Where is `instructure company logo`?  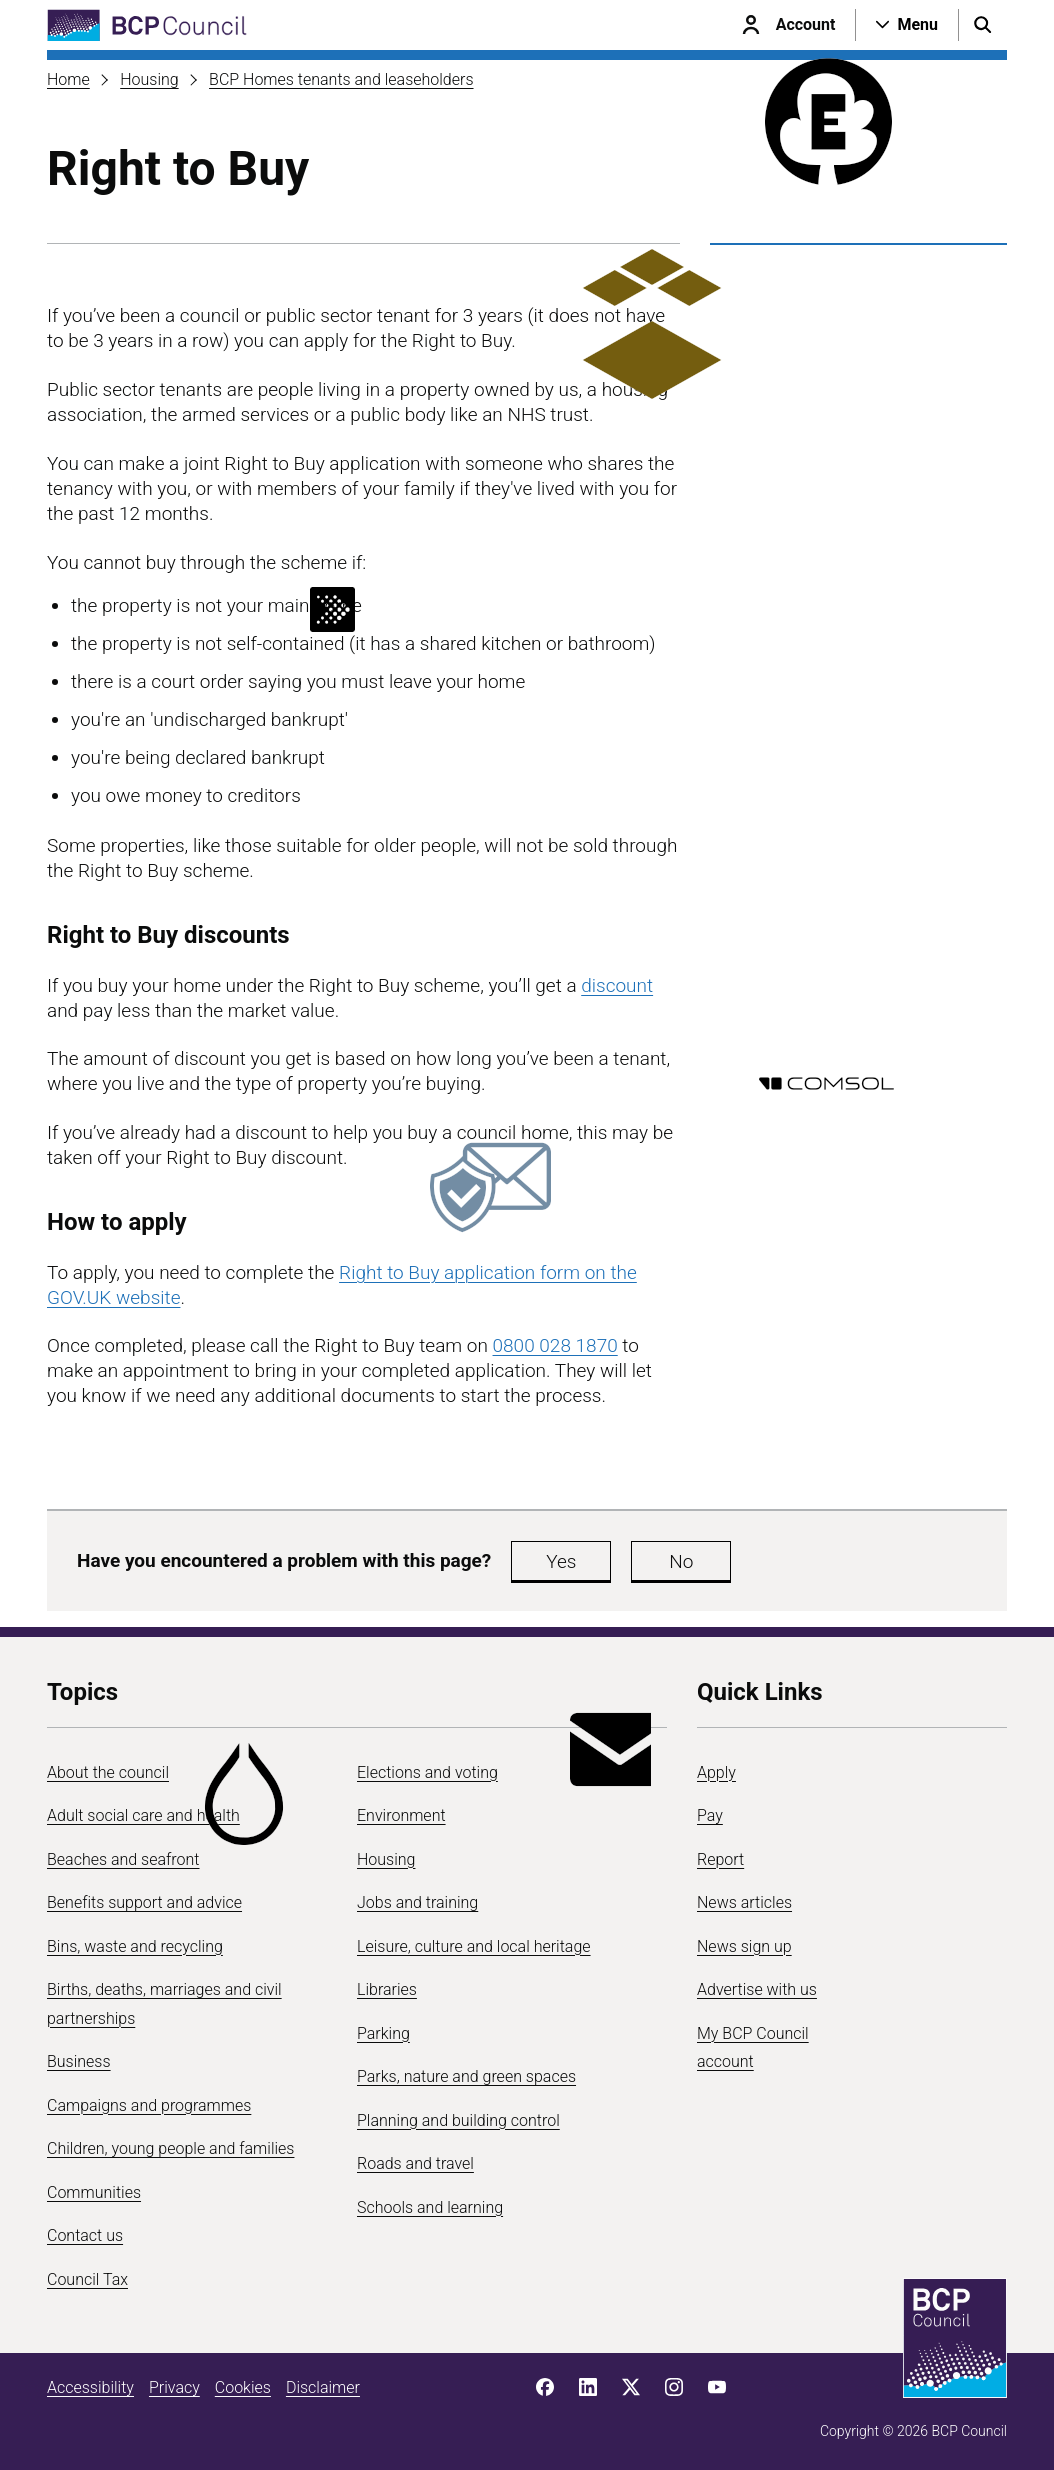
instructure company logo is located at coordinates (652, 324).